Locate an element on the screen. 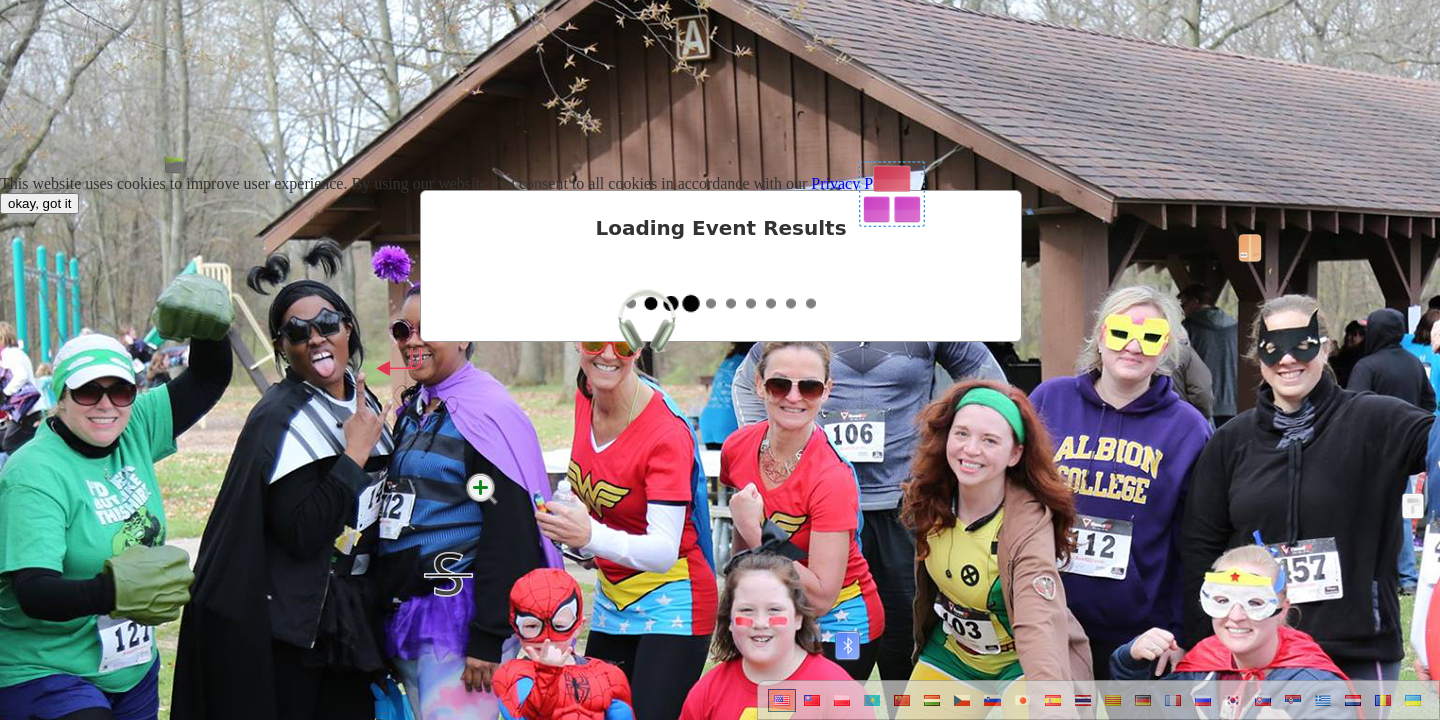 The height and width of the screenshot is (720, 1440). select all items in the current view is located at coordinates (892, 194).